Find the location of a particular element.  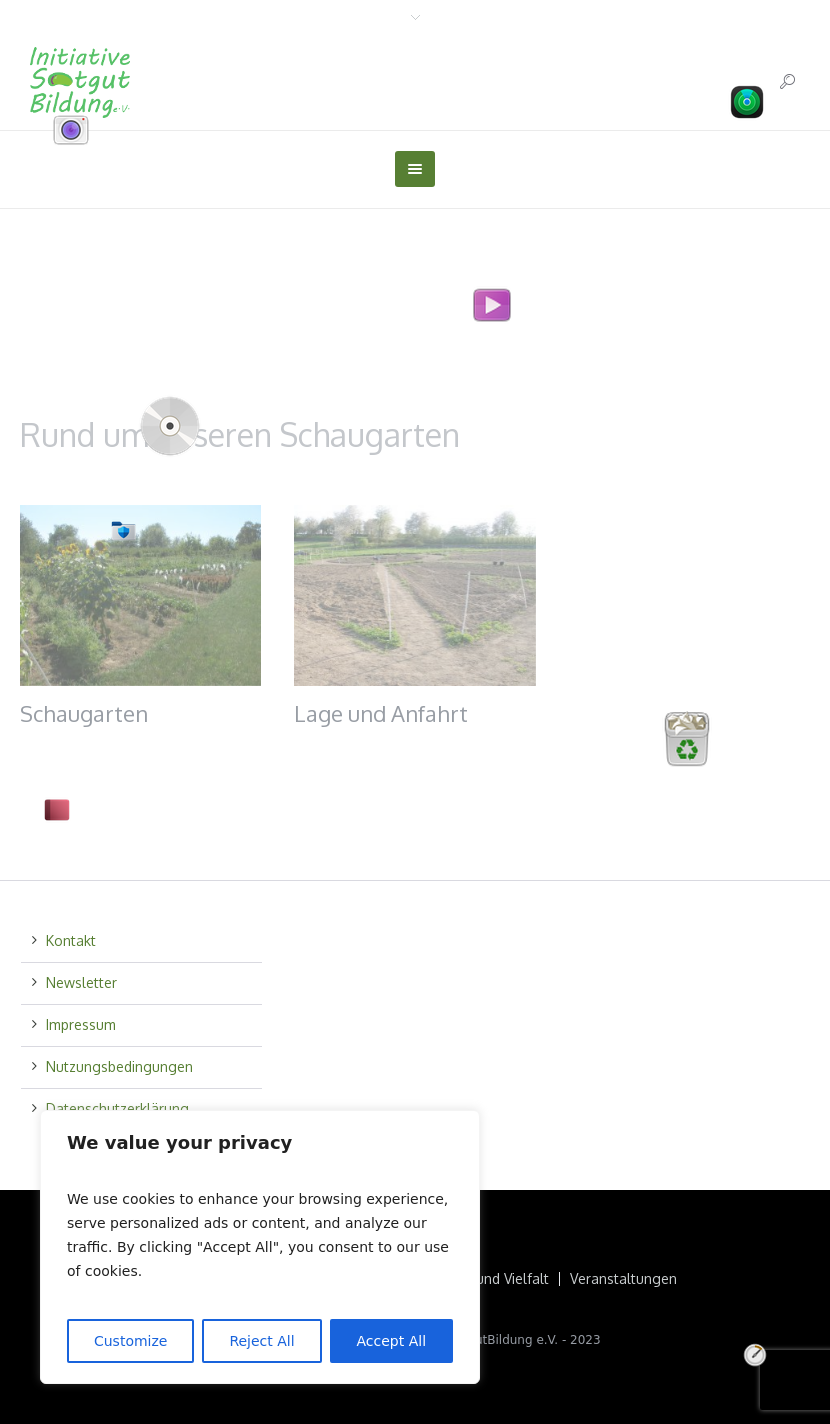

open media player application is located at coordinates (492, 305).